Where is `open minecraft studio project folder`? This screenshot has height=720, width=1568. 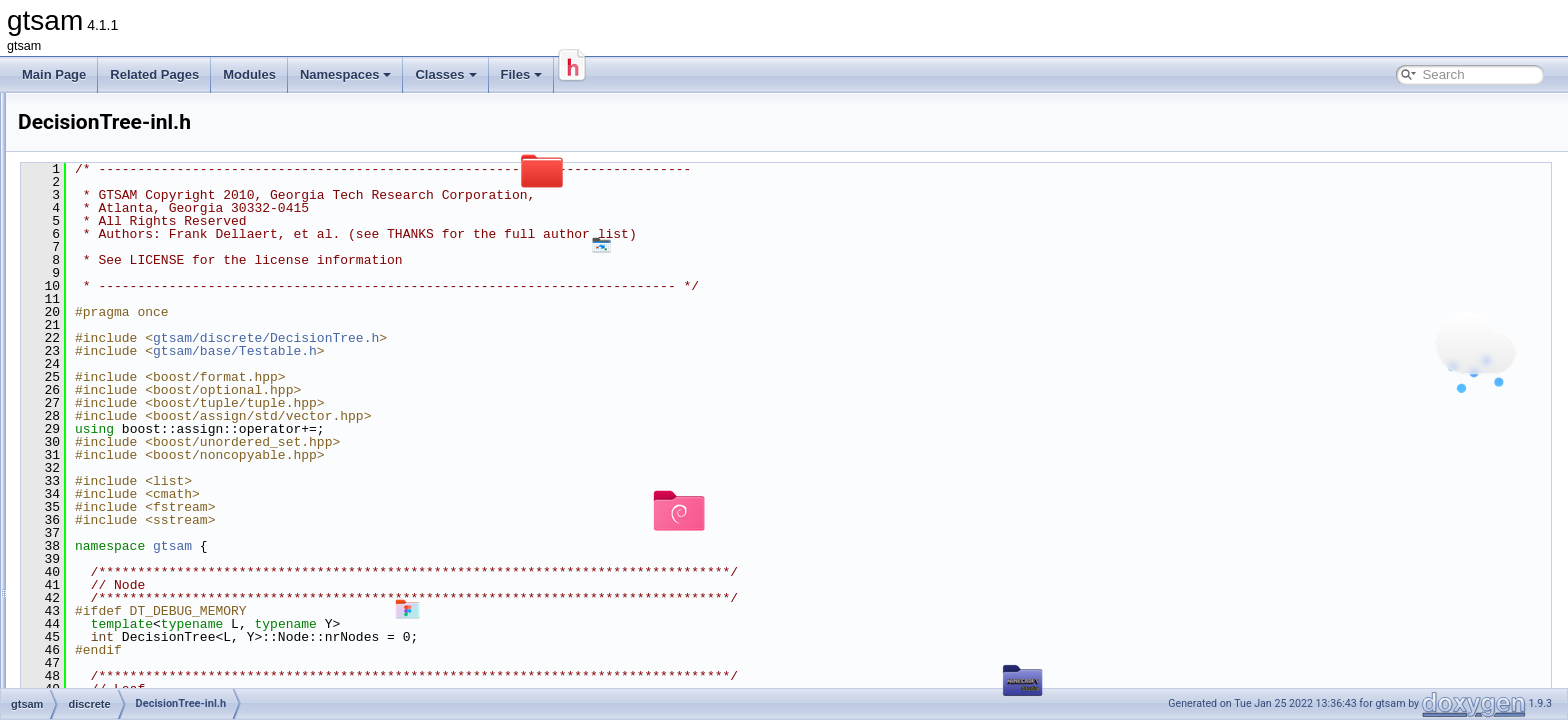 open minecraft studio project folder is located at coordinates (1022, 681).